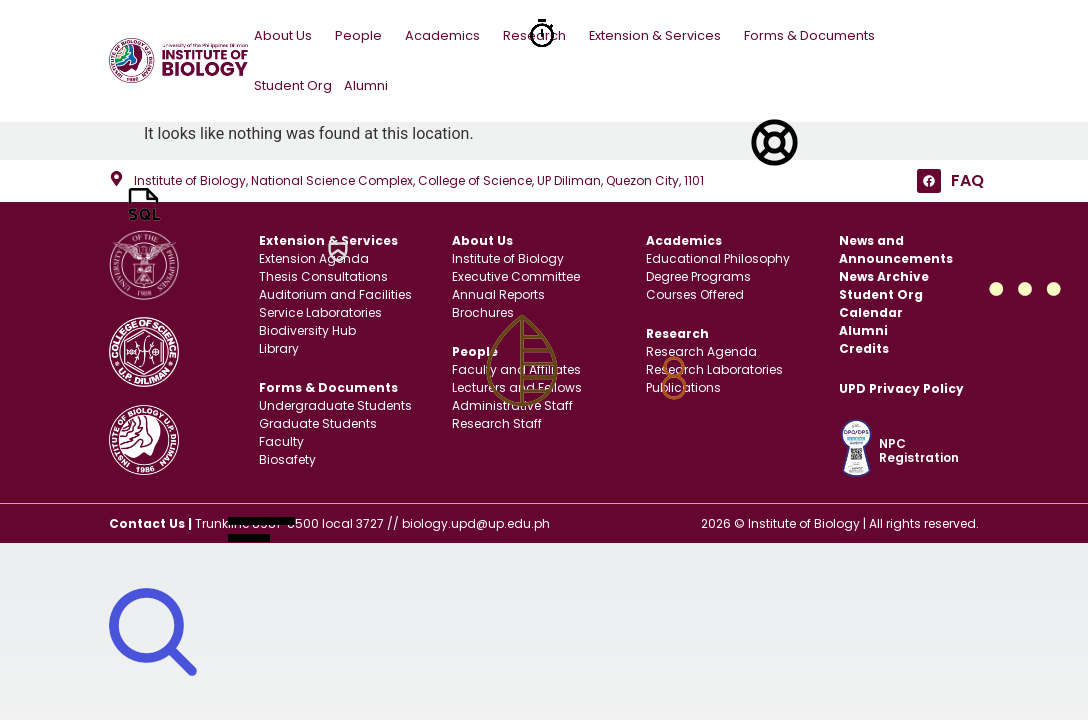  Describe the element at coordinates (153, 632) in the screenshot. I see `search for content or items` at that location.